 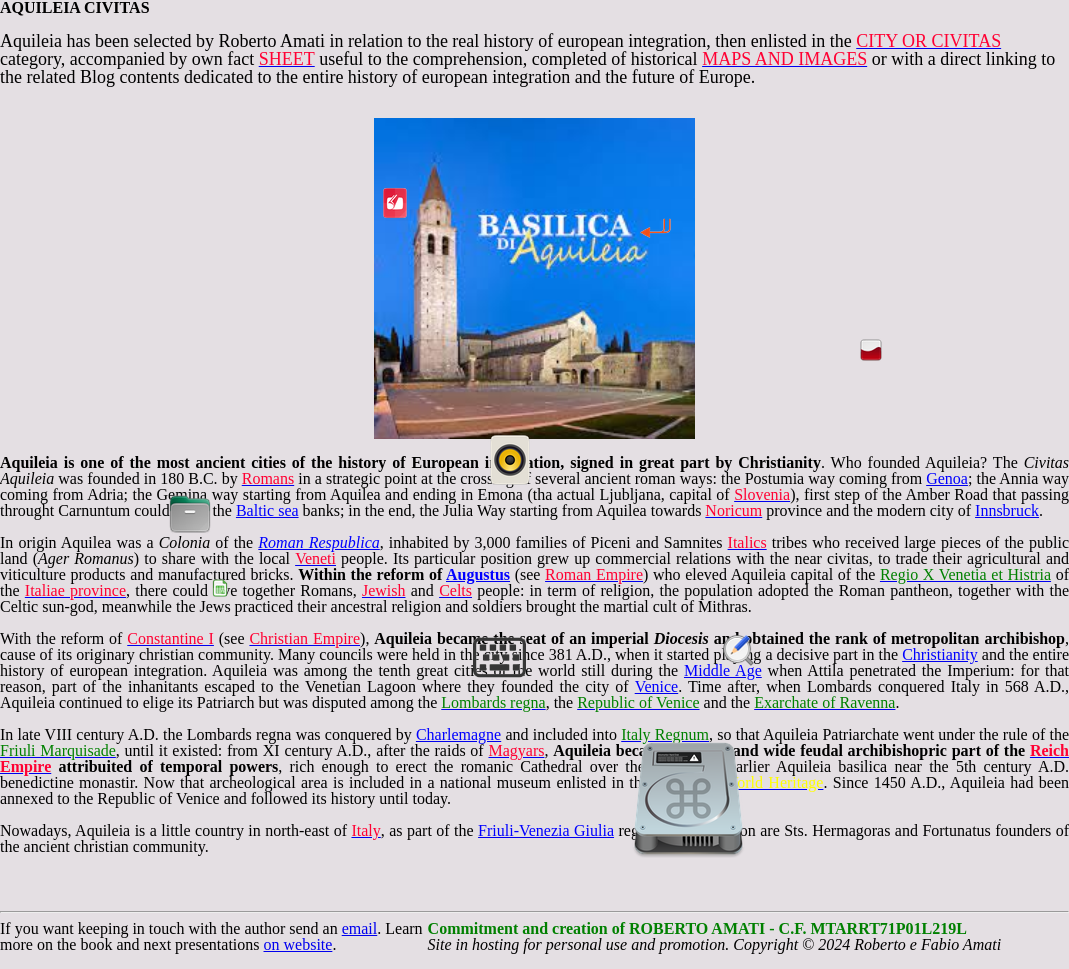 What do you see at coordinates (220, 588) in the screenshot?
I see `open an opendocument spreadsheet file` at bounding box center [220, 588].